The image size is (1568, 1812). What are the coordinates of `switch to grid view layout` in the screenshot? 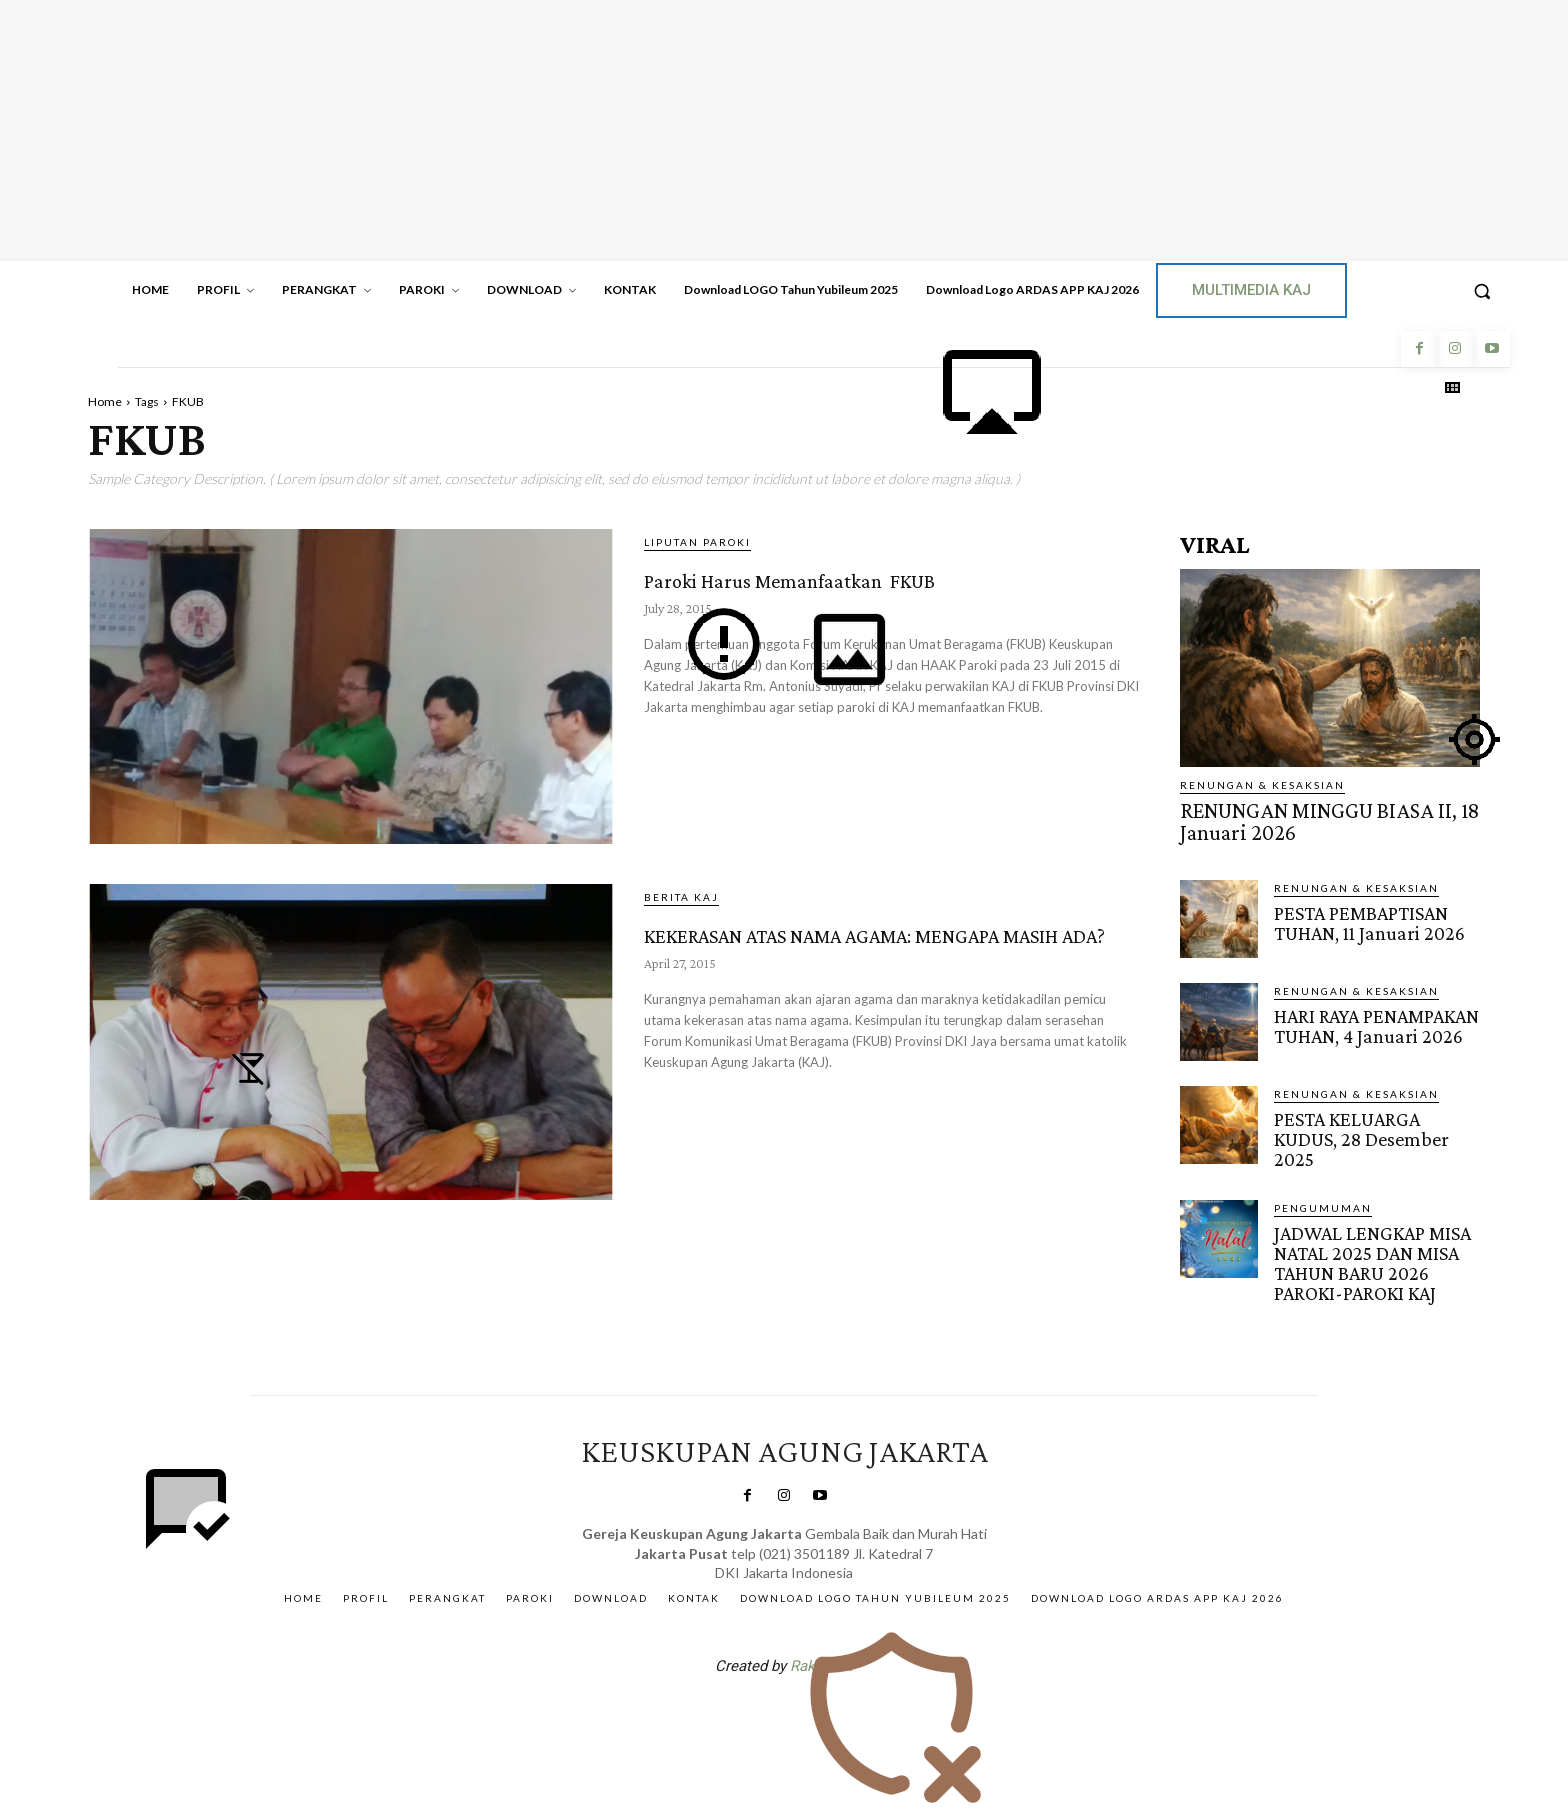 It's located at (1452, 388).